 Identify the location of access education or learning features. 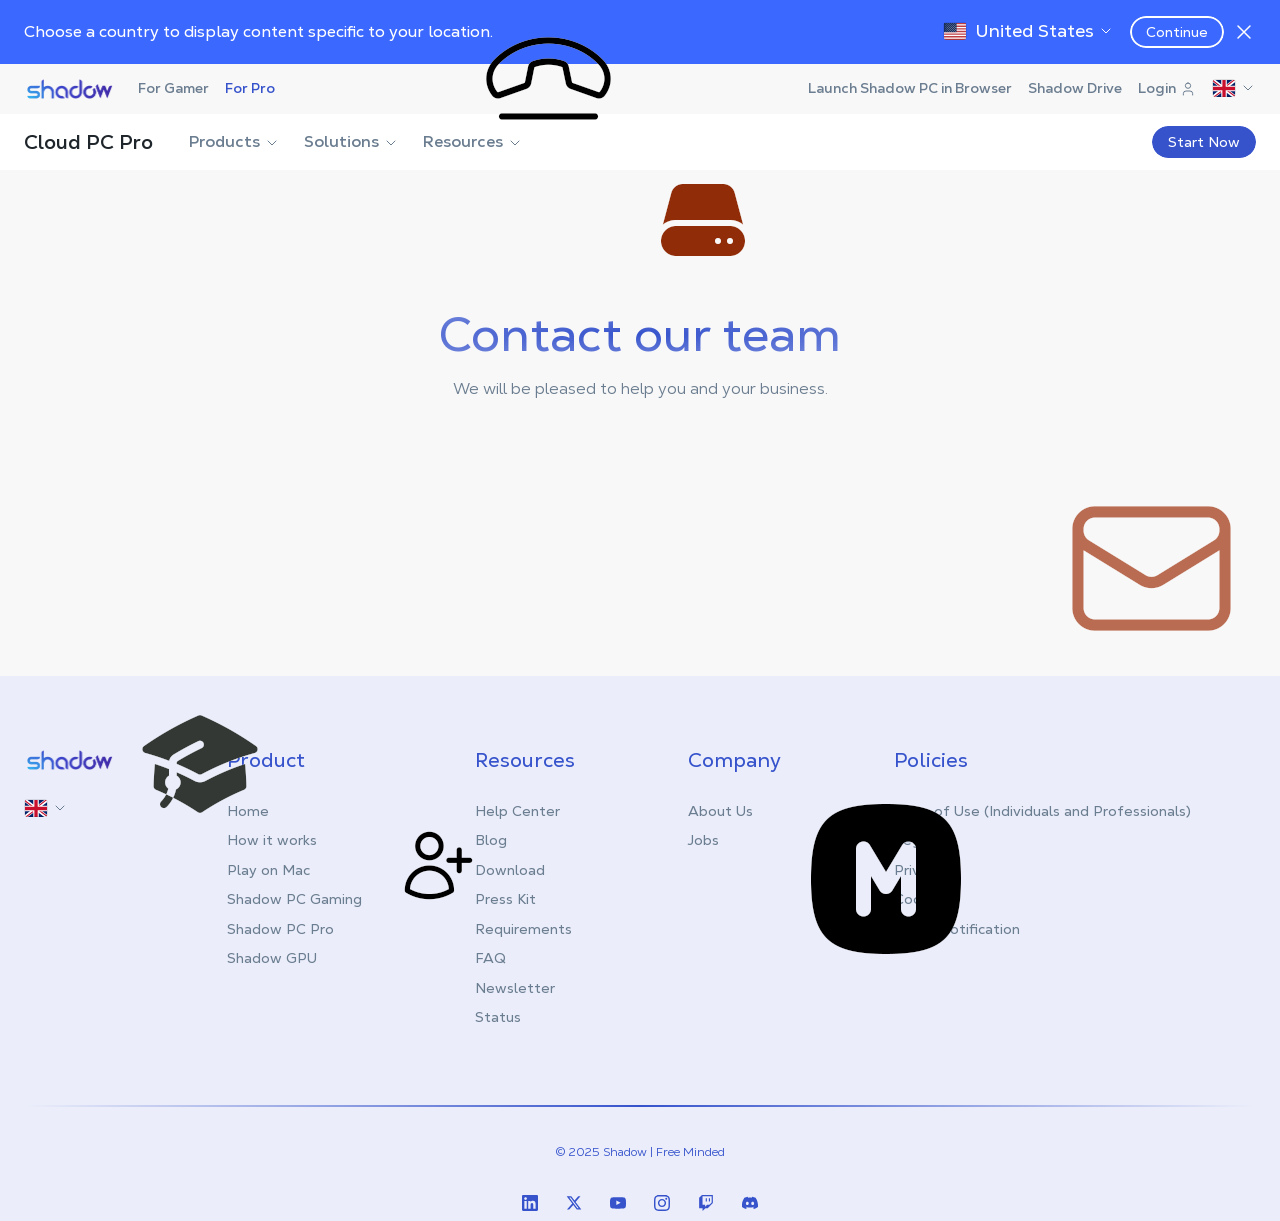
(200, 763).